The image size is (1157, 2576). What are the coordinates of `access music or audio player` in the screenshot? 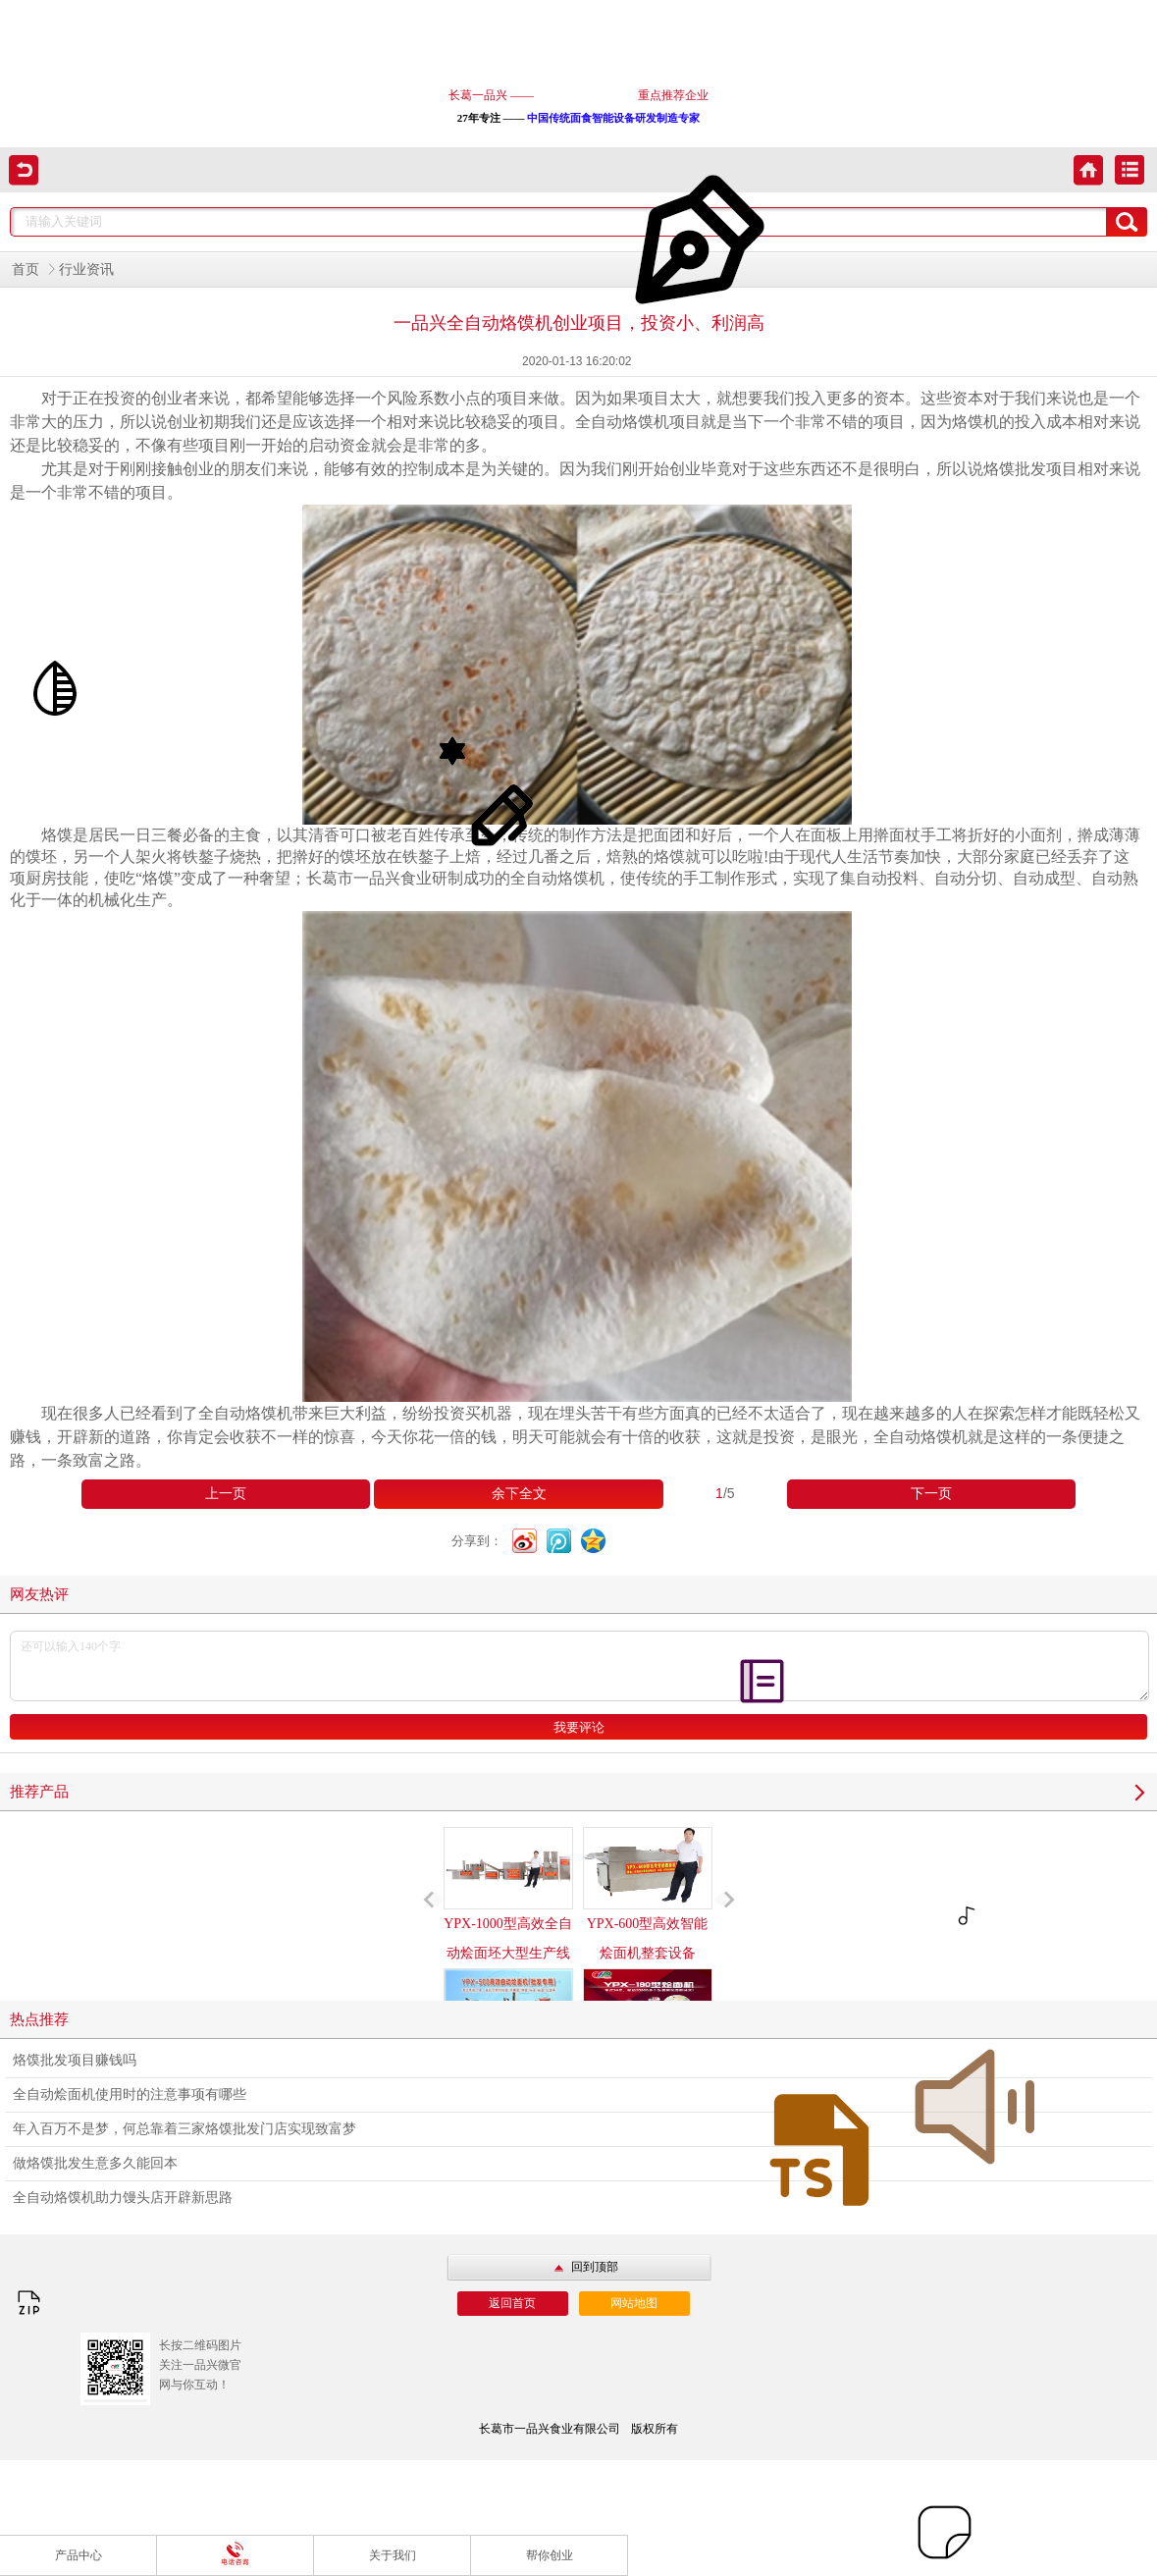 It's located at (967, 1915).